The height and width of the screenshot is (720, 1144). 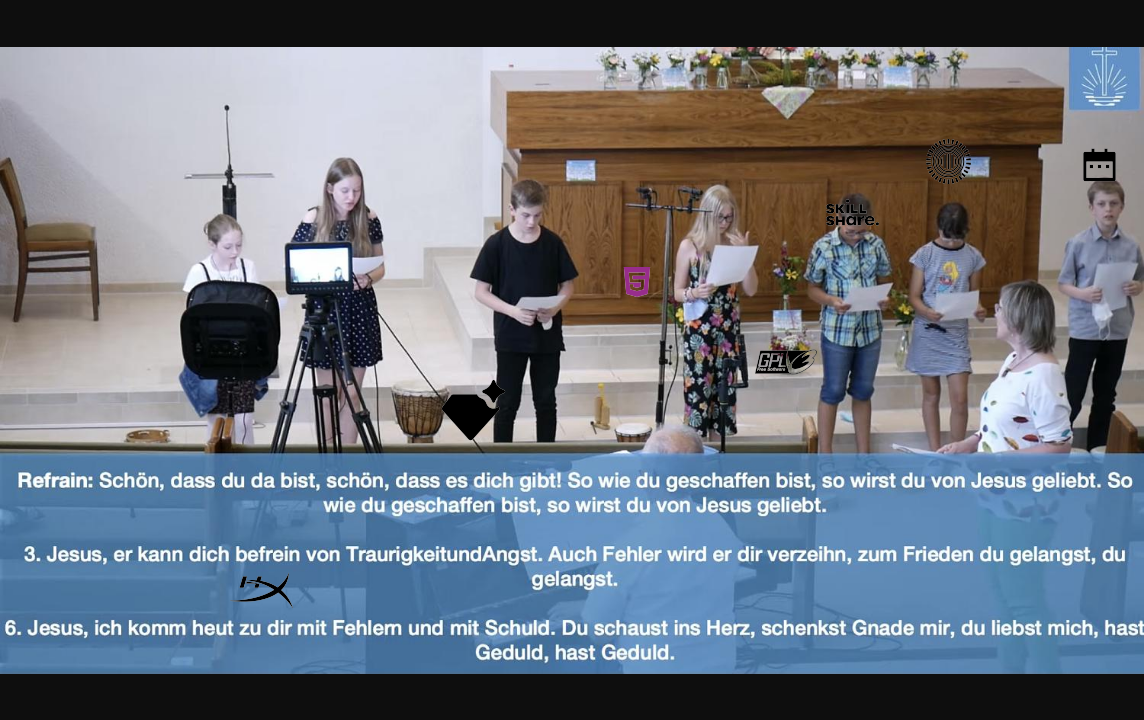 What do you see at coordinates (261, 590) in the screenshot?
I see `HyperX brand logo` at bounding box center [261, 590].